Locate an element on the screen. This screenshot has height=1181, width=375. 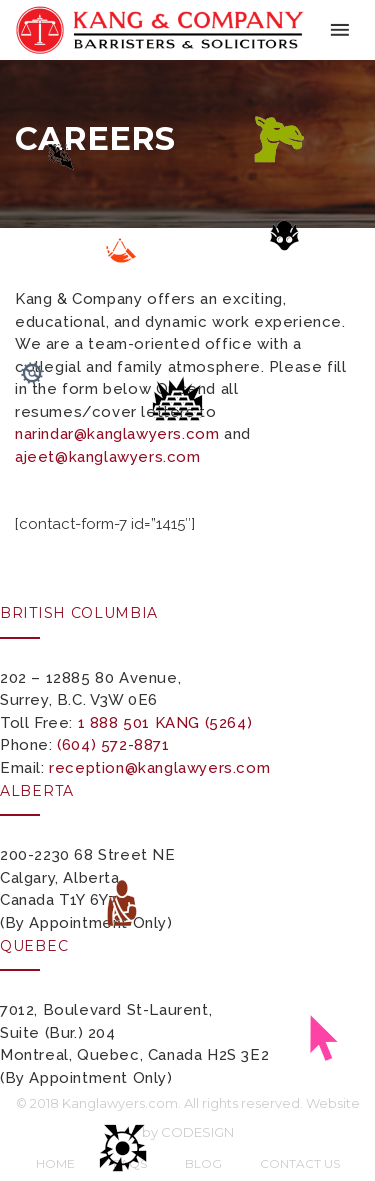
equip or use hunting horn instrument is located at coordinates (121, 252).